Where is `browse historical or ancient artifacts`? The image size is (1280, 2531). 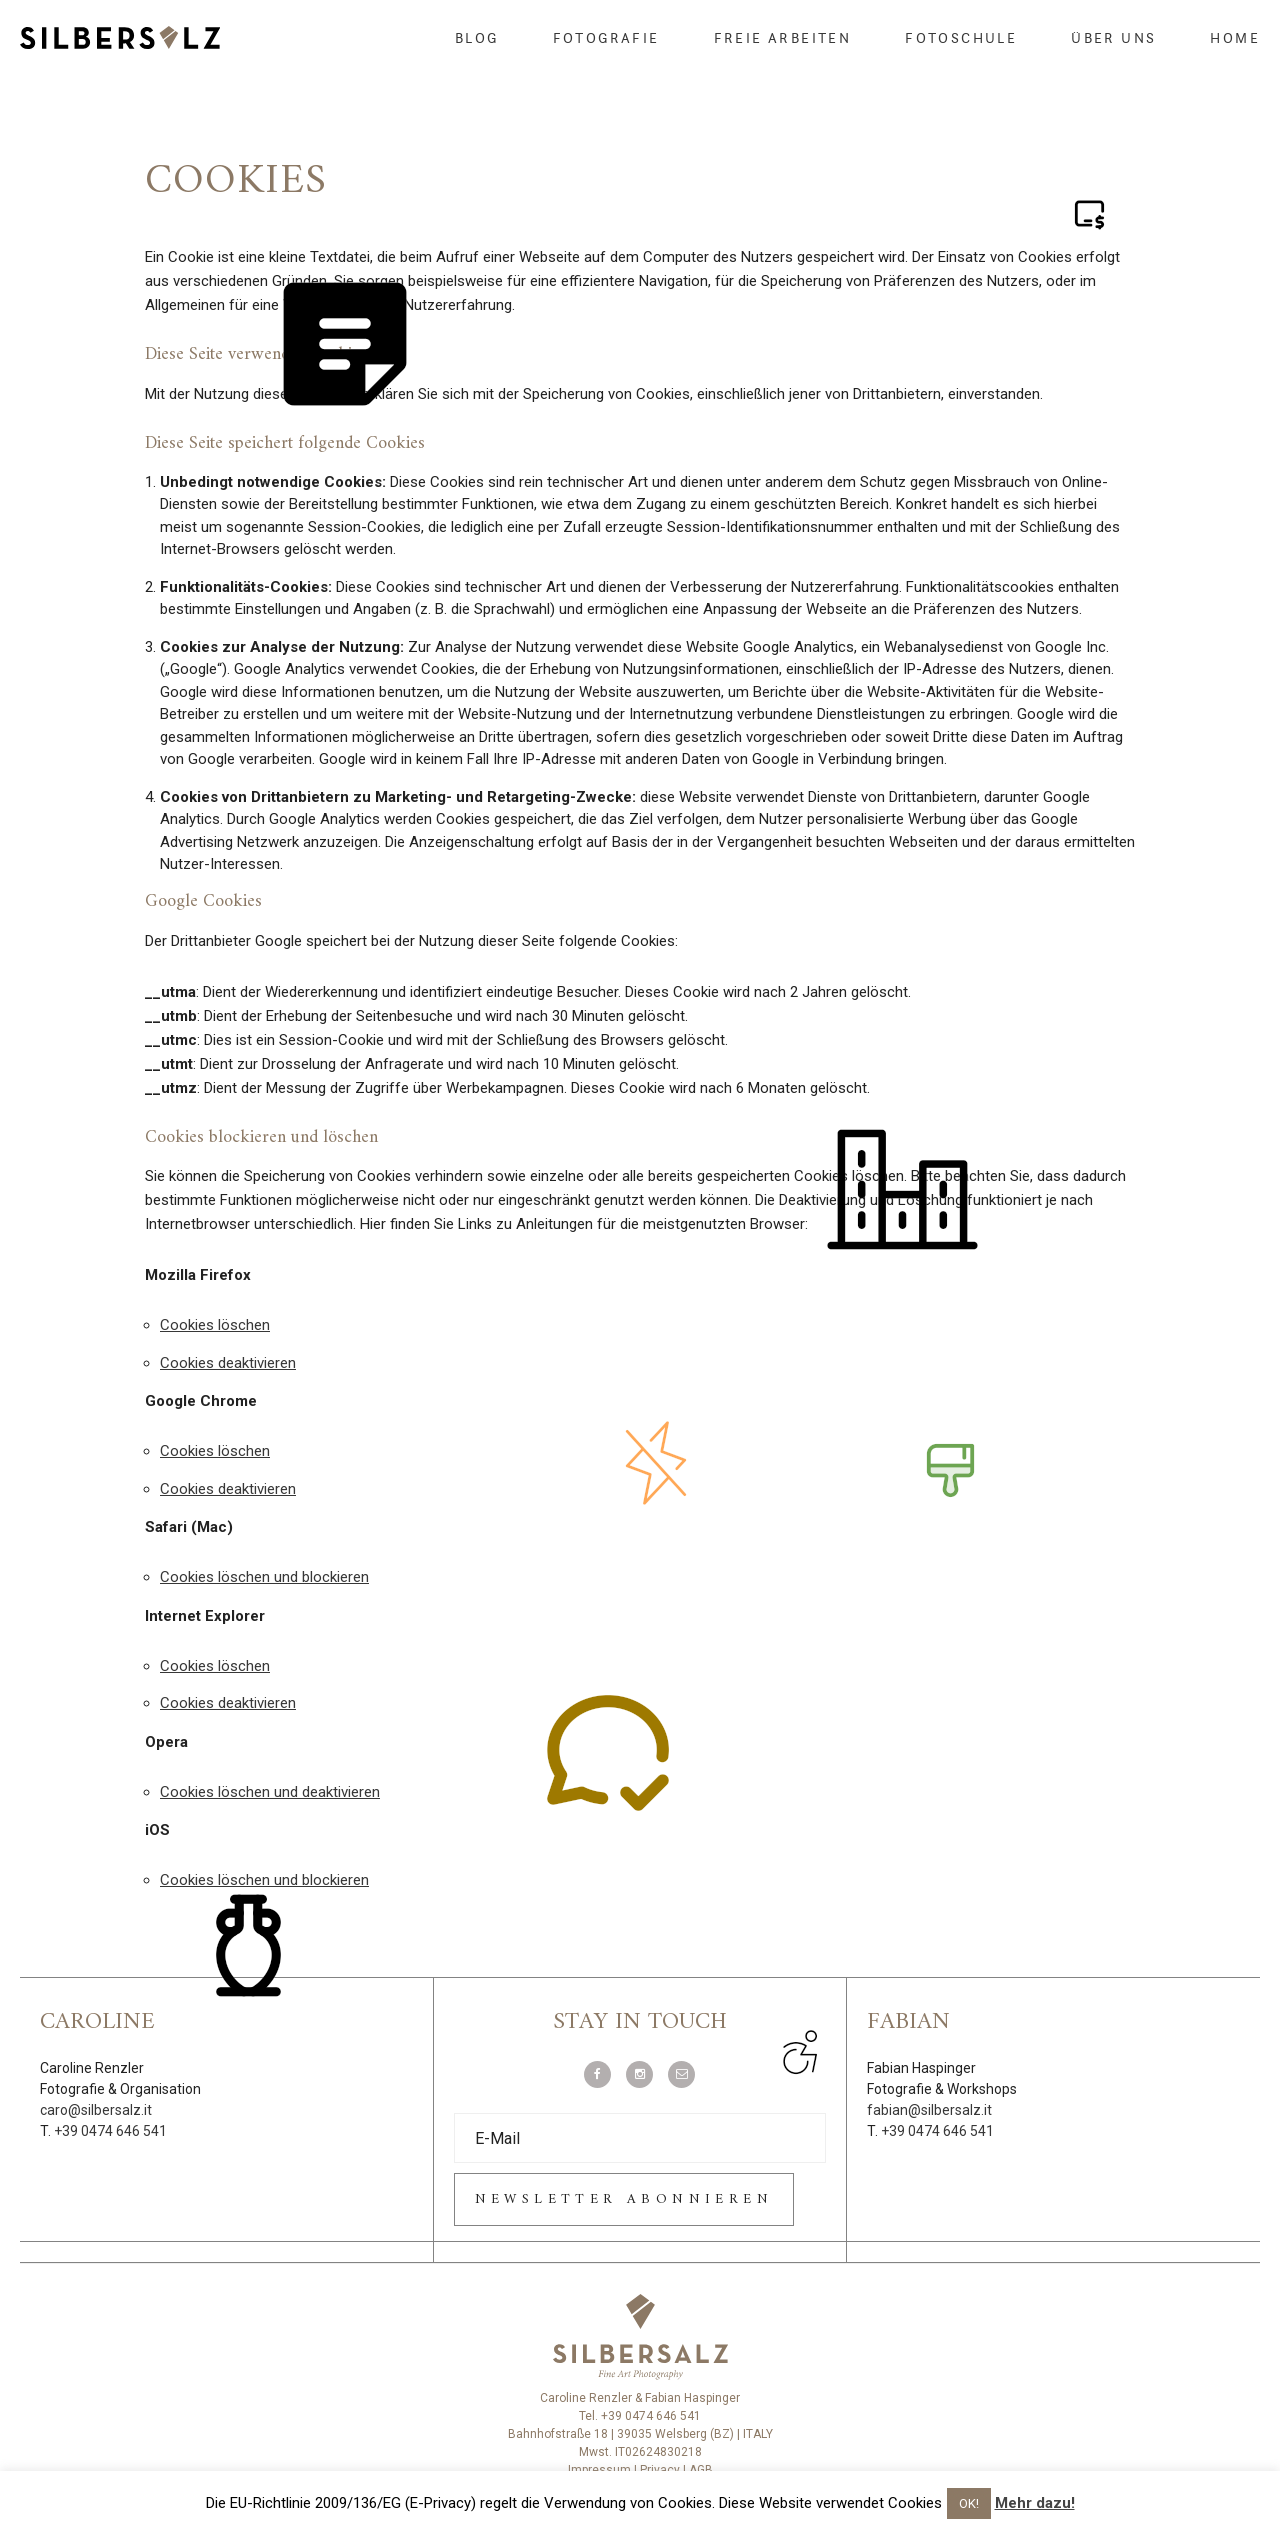 browse historical or ancient artifacts is located at coordinates (248, 1945).